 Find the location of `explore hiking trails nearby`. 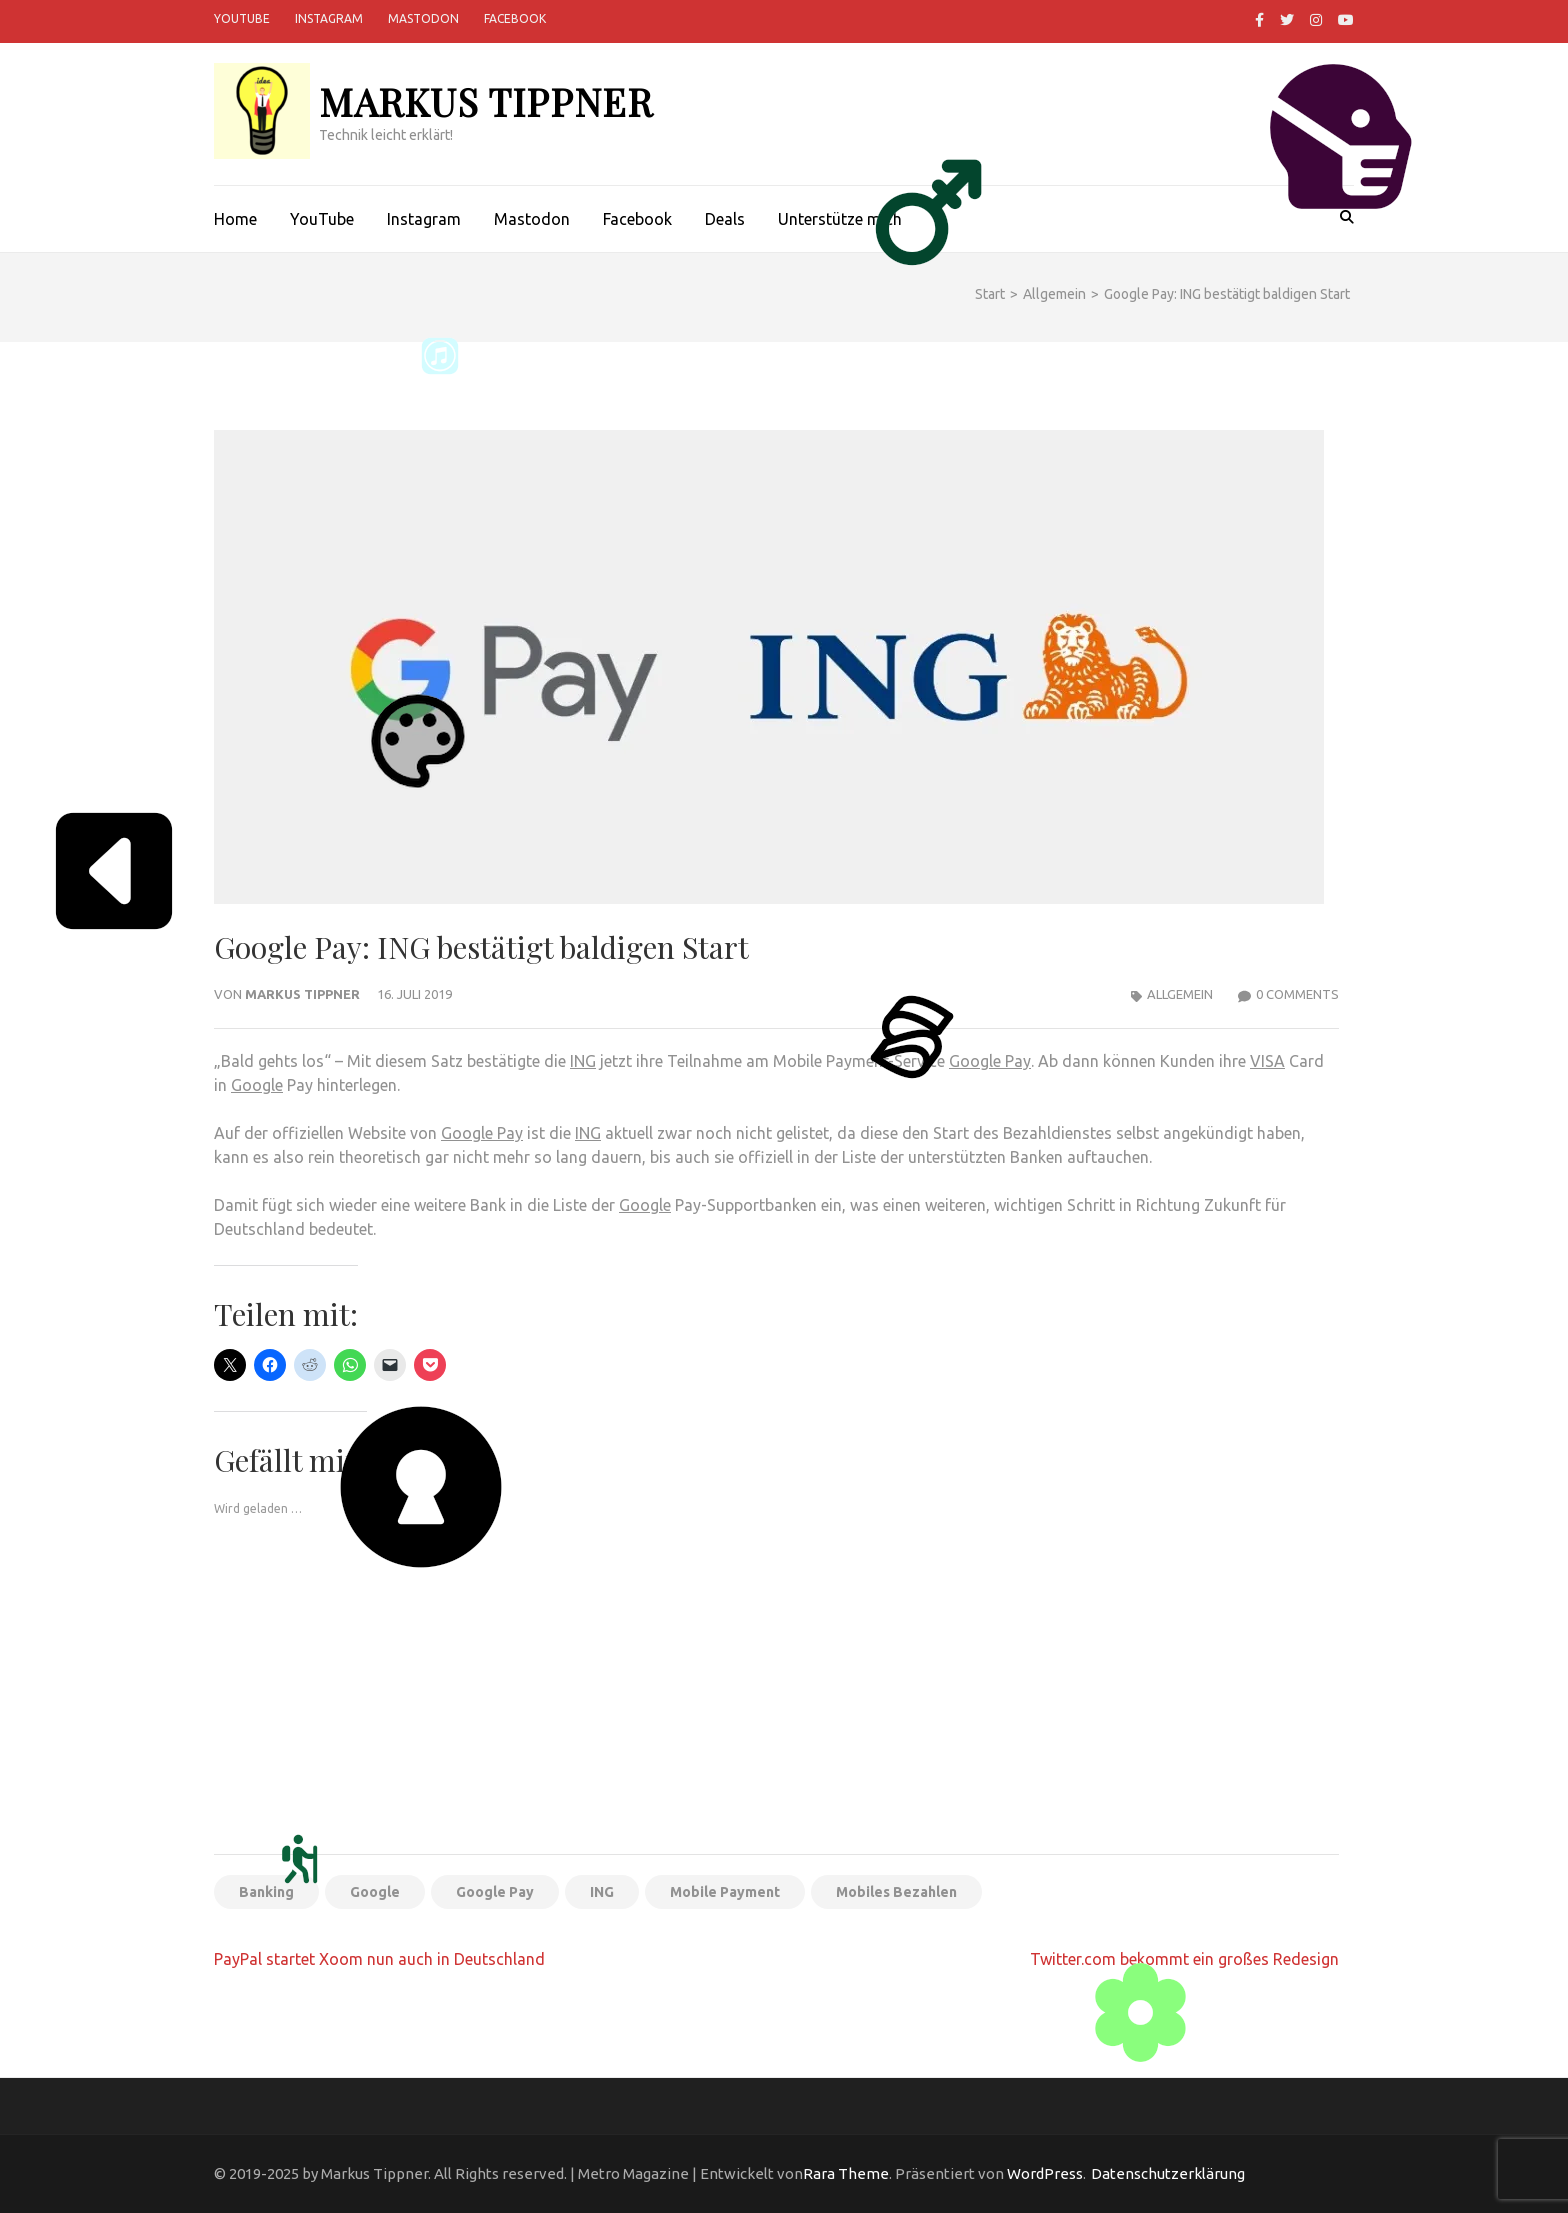

explore hiking trails nearby is located at coordinates (301, 1859).